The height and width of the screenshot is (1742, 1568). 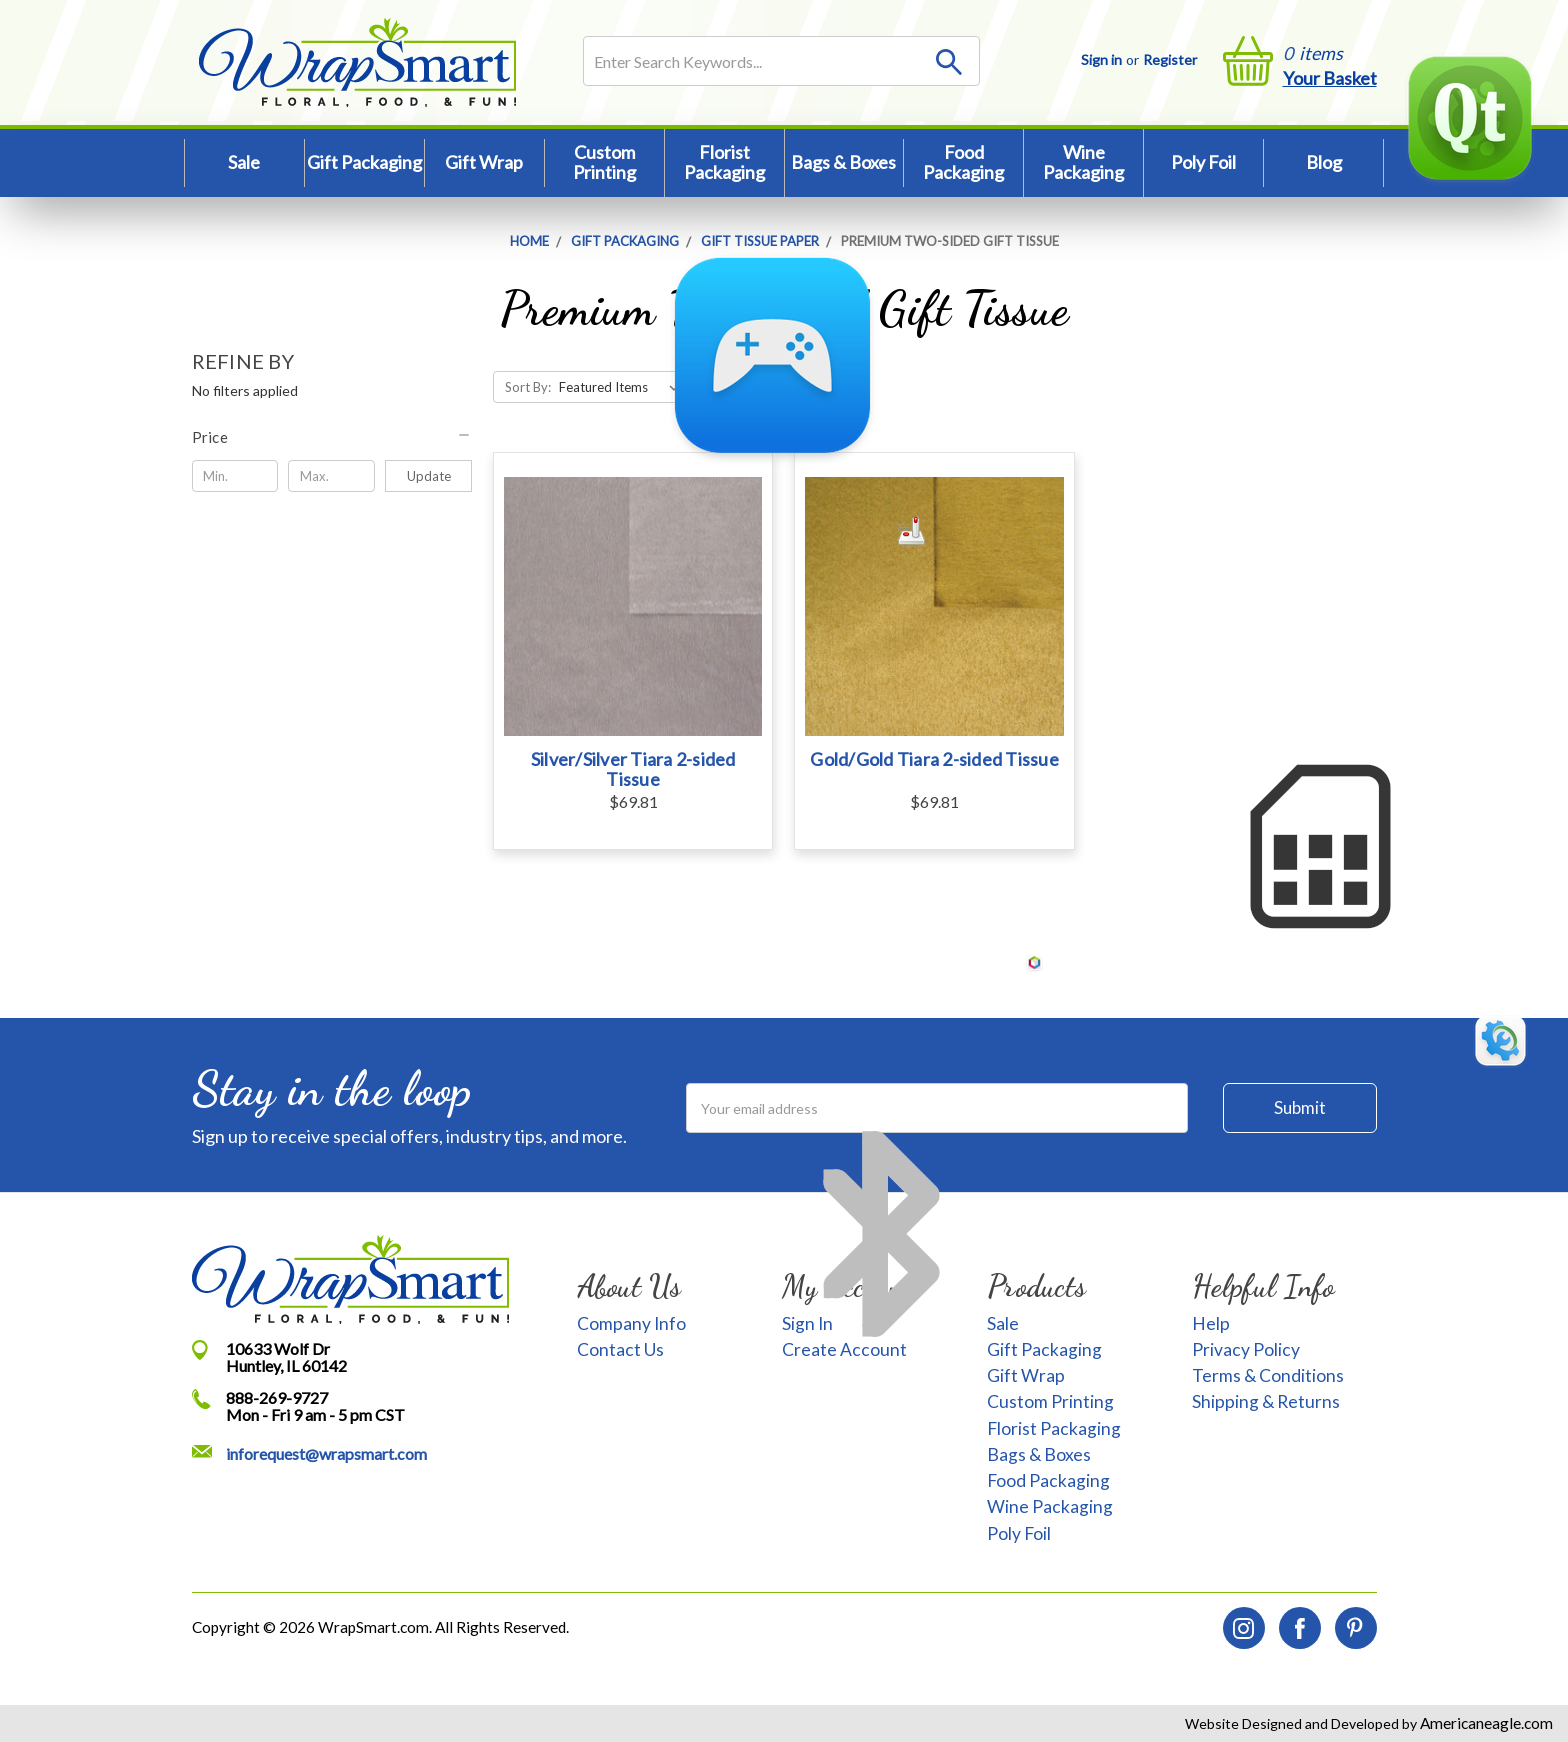 What do you see at coordinates (1500, 1040) in the screenshot?
I see `open Steam++ app for managing Steam client` at bounding box center [1500, 1040].